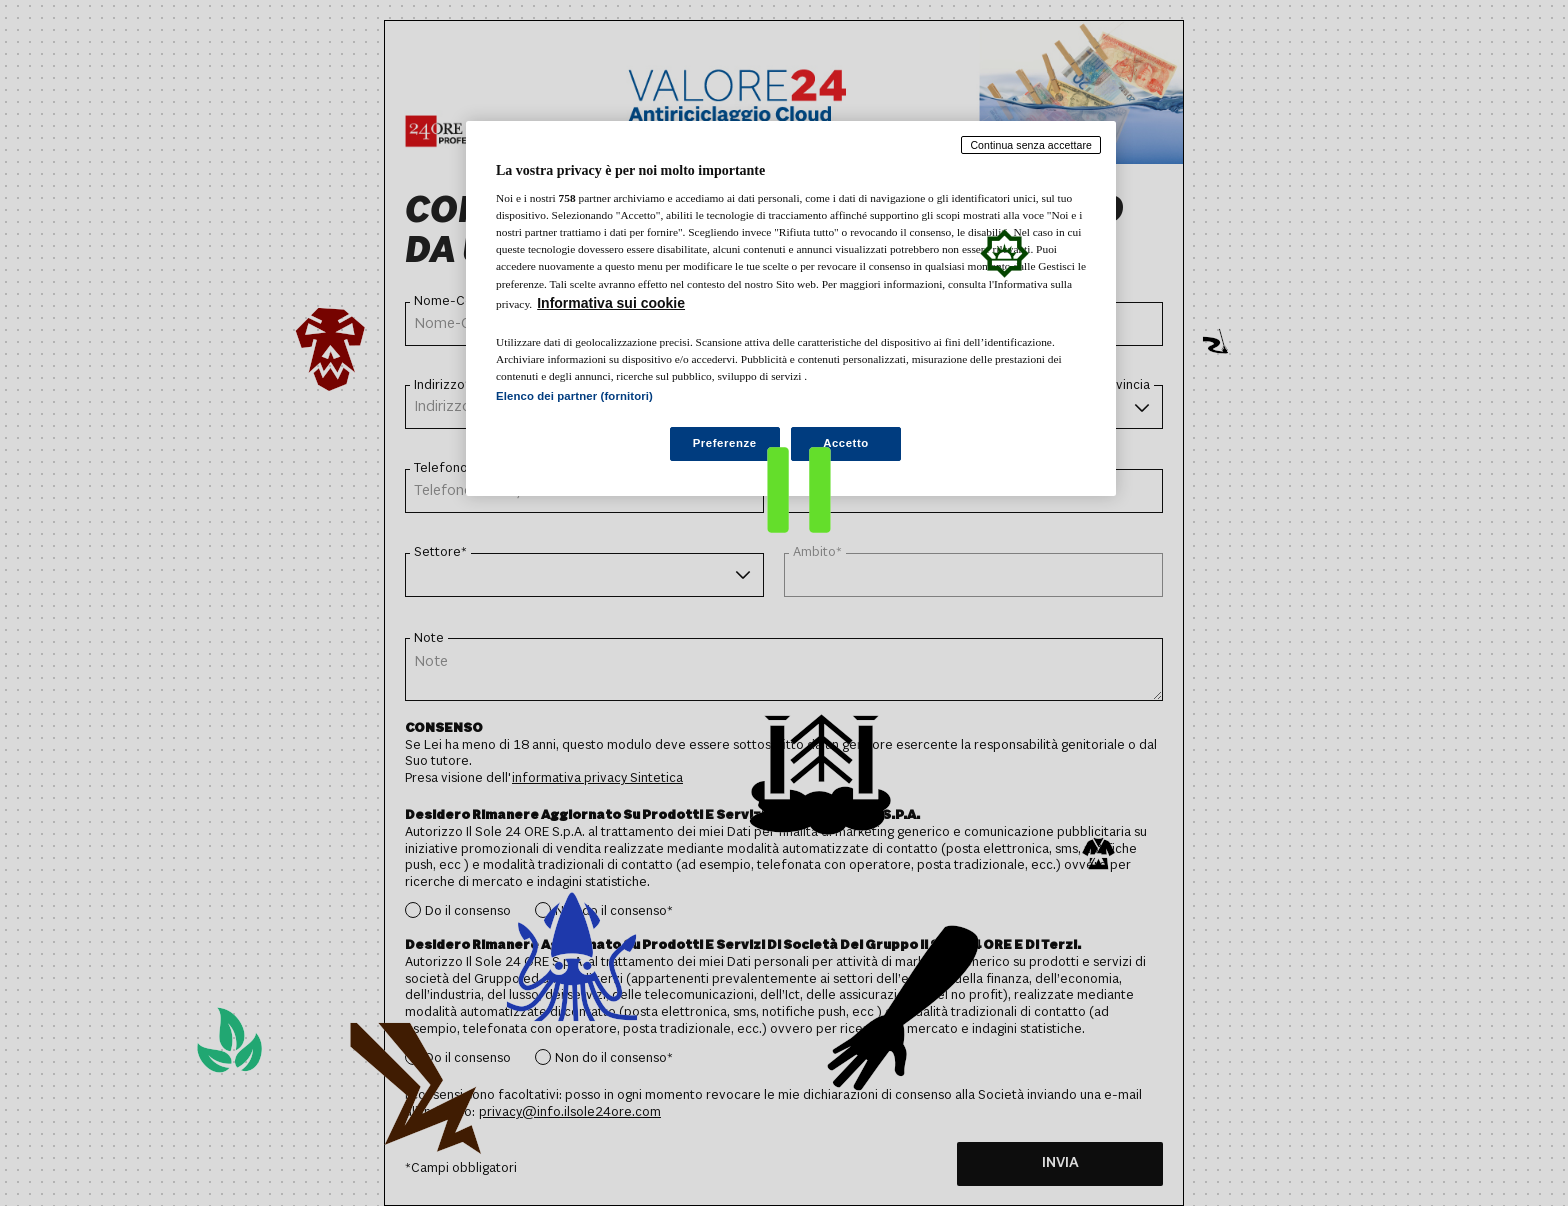 The width and height of the screenshot is (1568, 1206). I want to click on sea creature or ocean-themed game element, so click(572, 956).